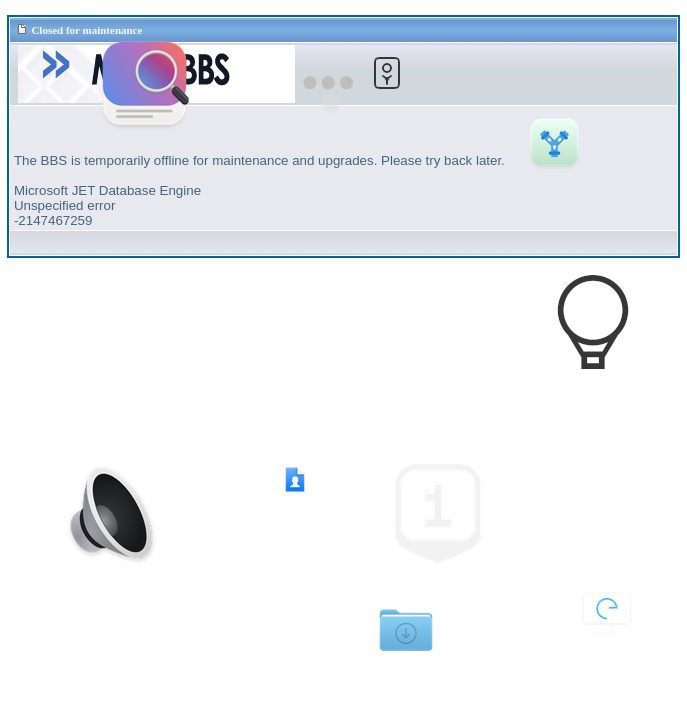 The width and height of the screenshot is (687, 720). I want to click on adjust speaker or audio output settings, so click(111, 514).